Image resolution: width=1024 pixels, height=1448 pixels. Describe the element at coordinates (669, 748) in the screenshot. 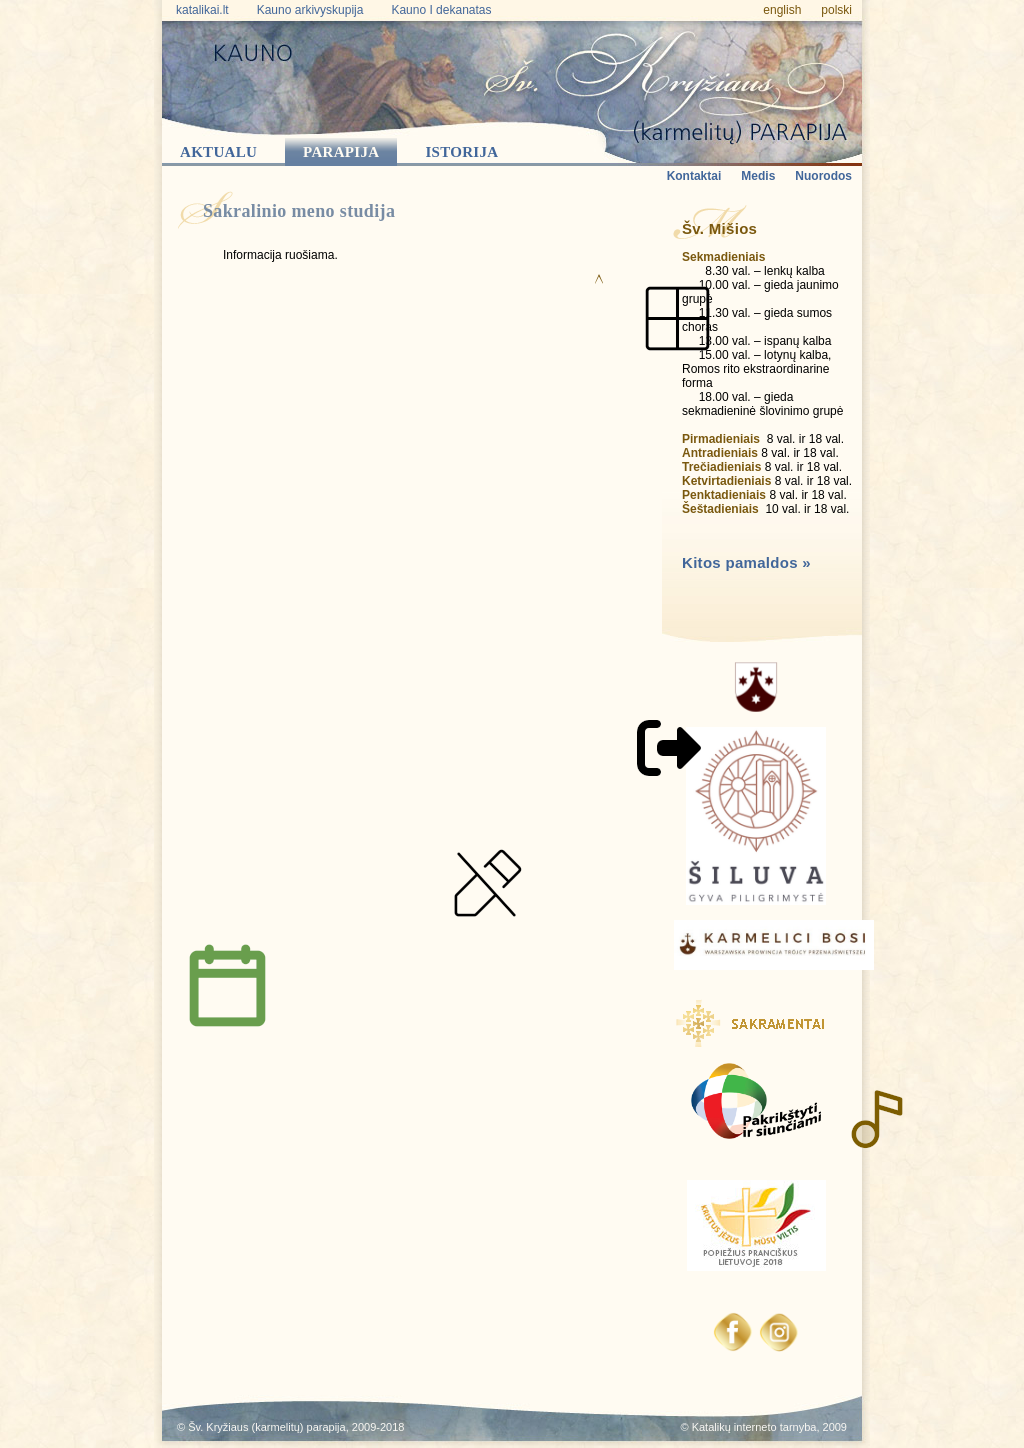

I see `log out of your account` at that location.